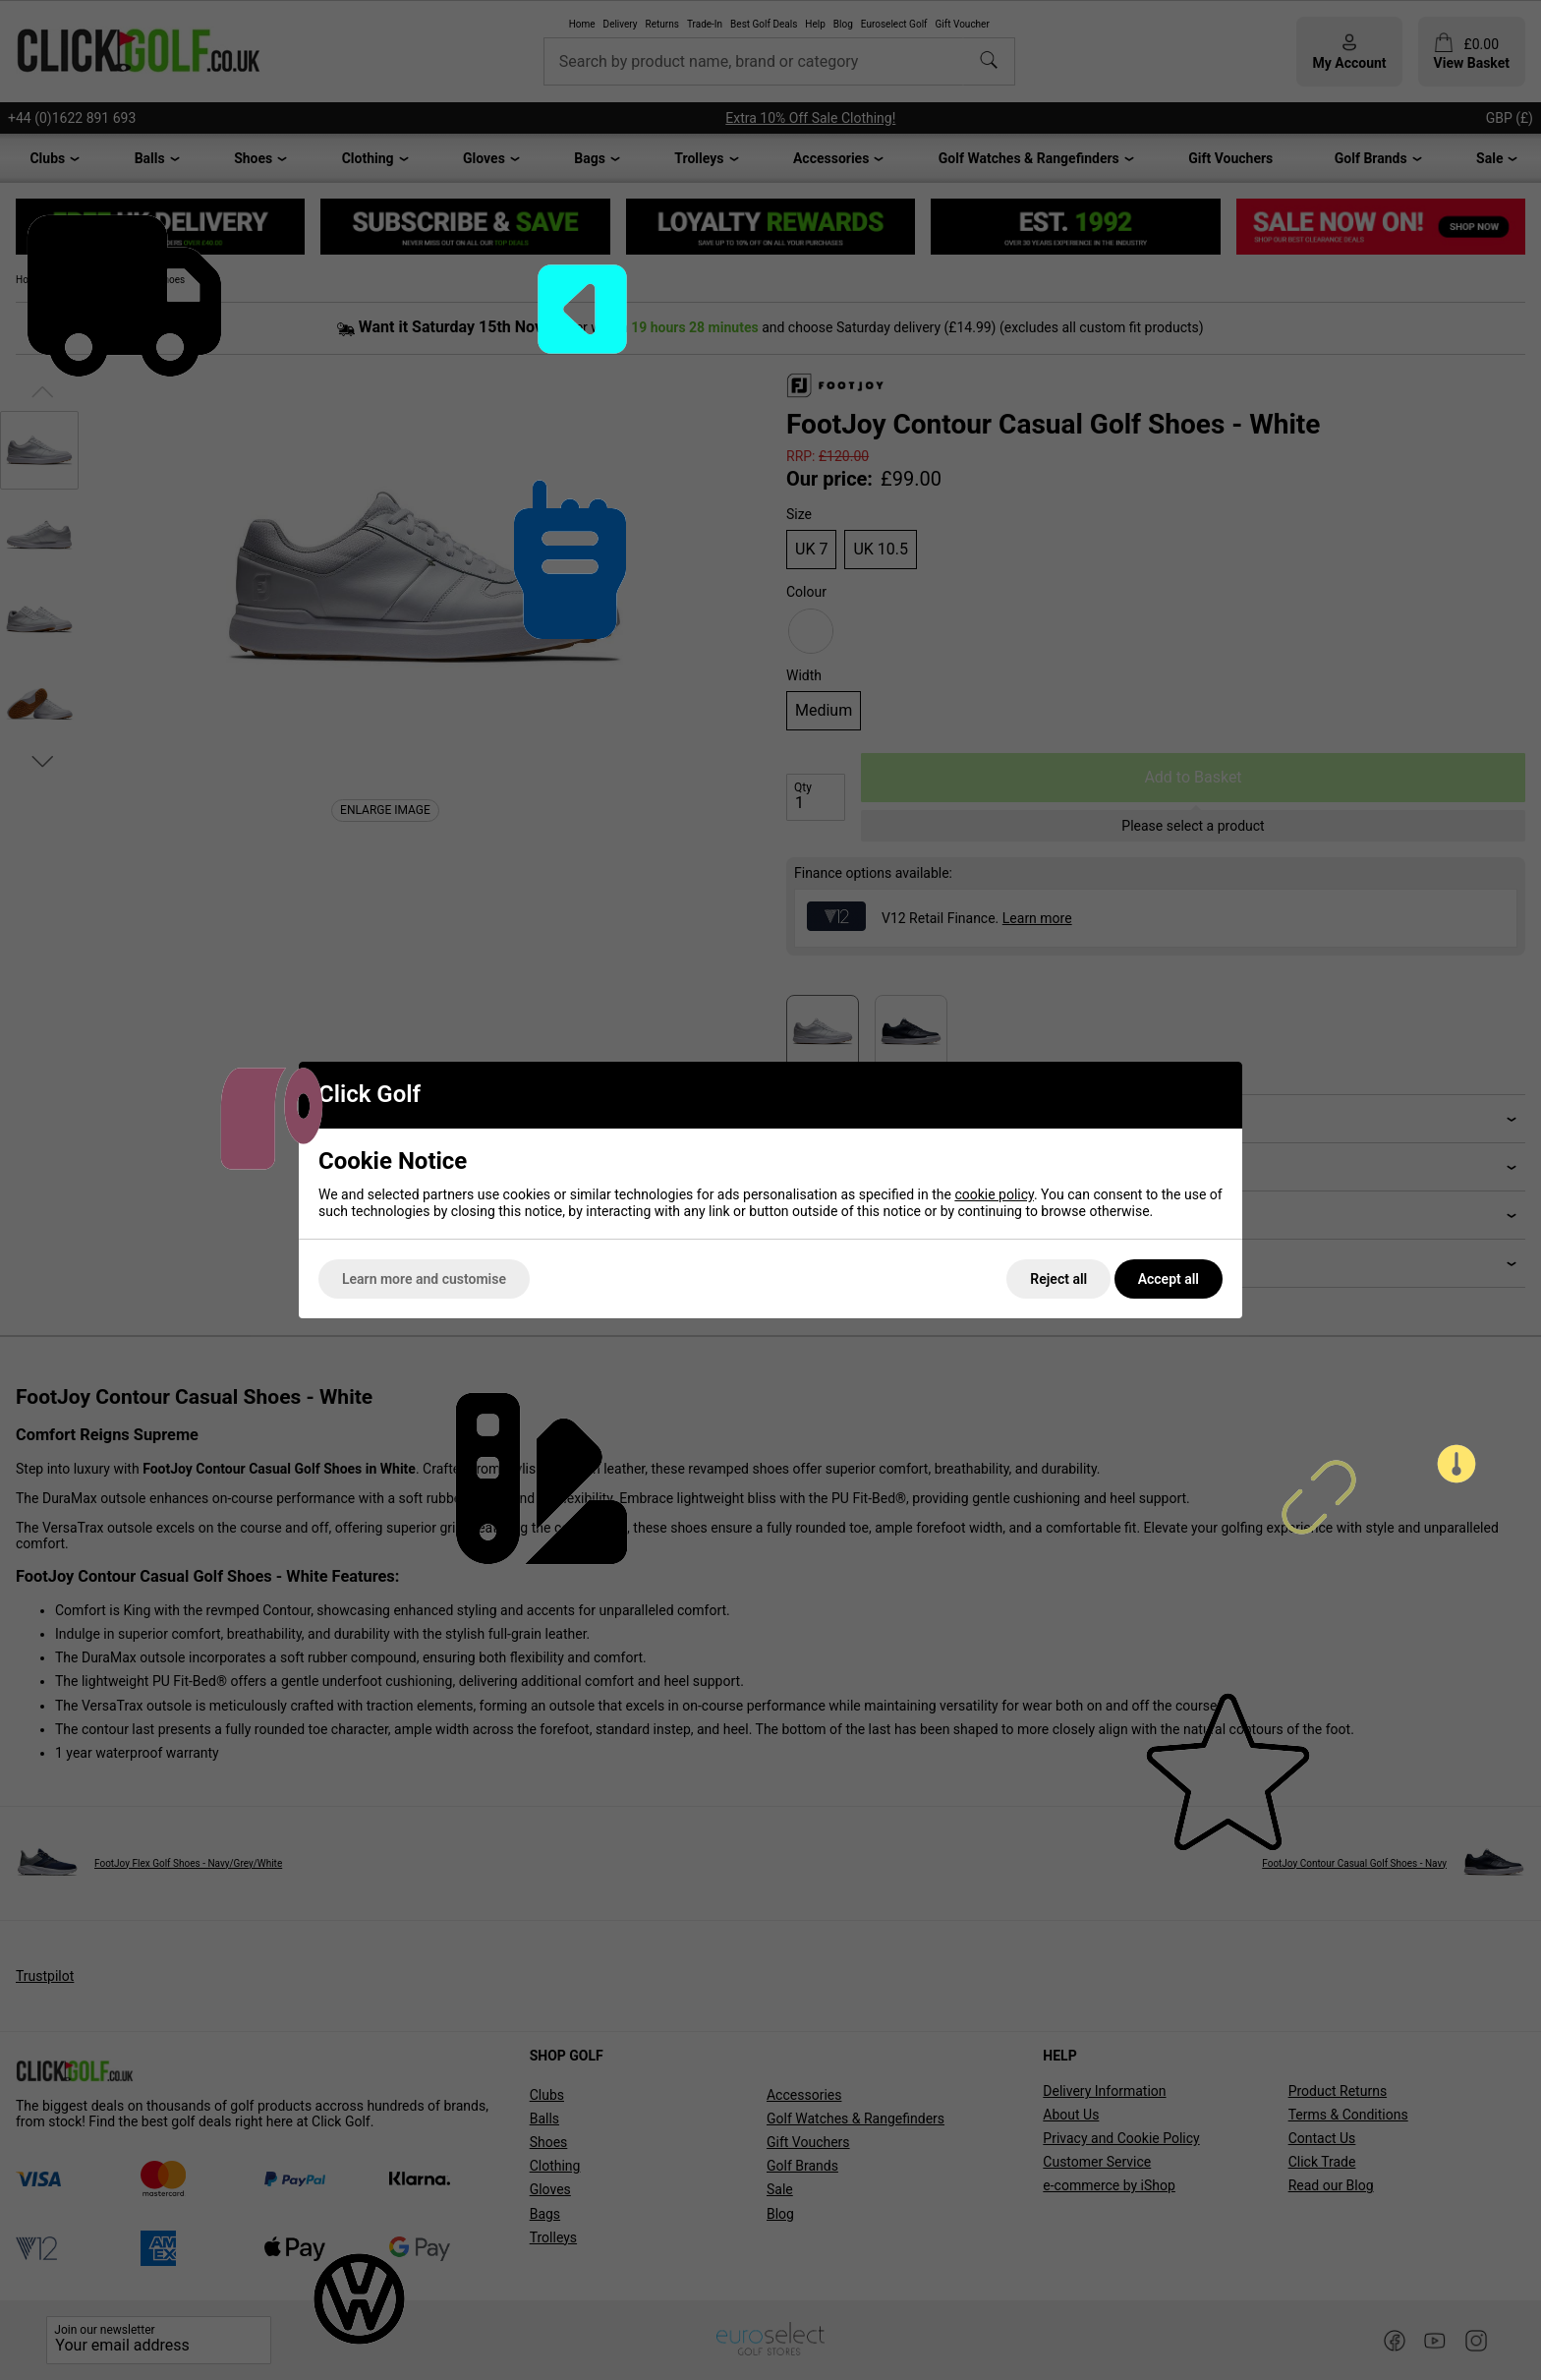 This screenshot has width=1541, height=2380. I want to click on indicates restroom or bathroom location, so click(271, 1112).